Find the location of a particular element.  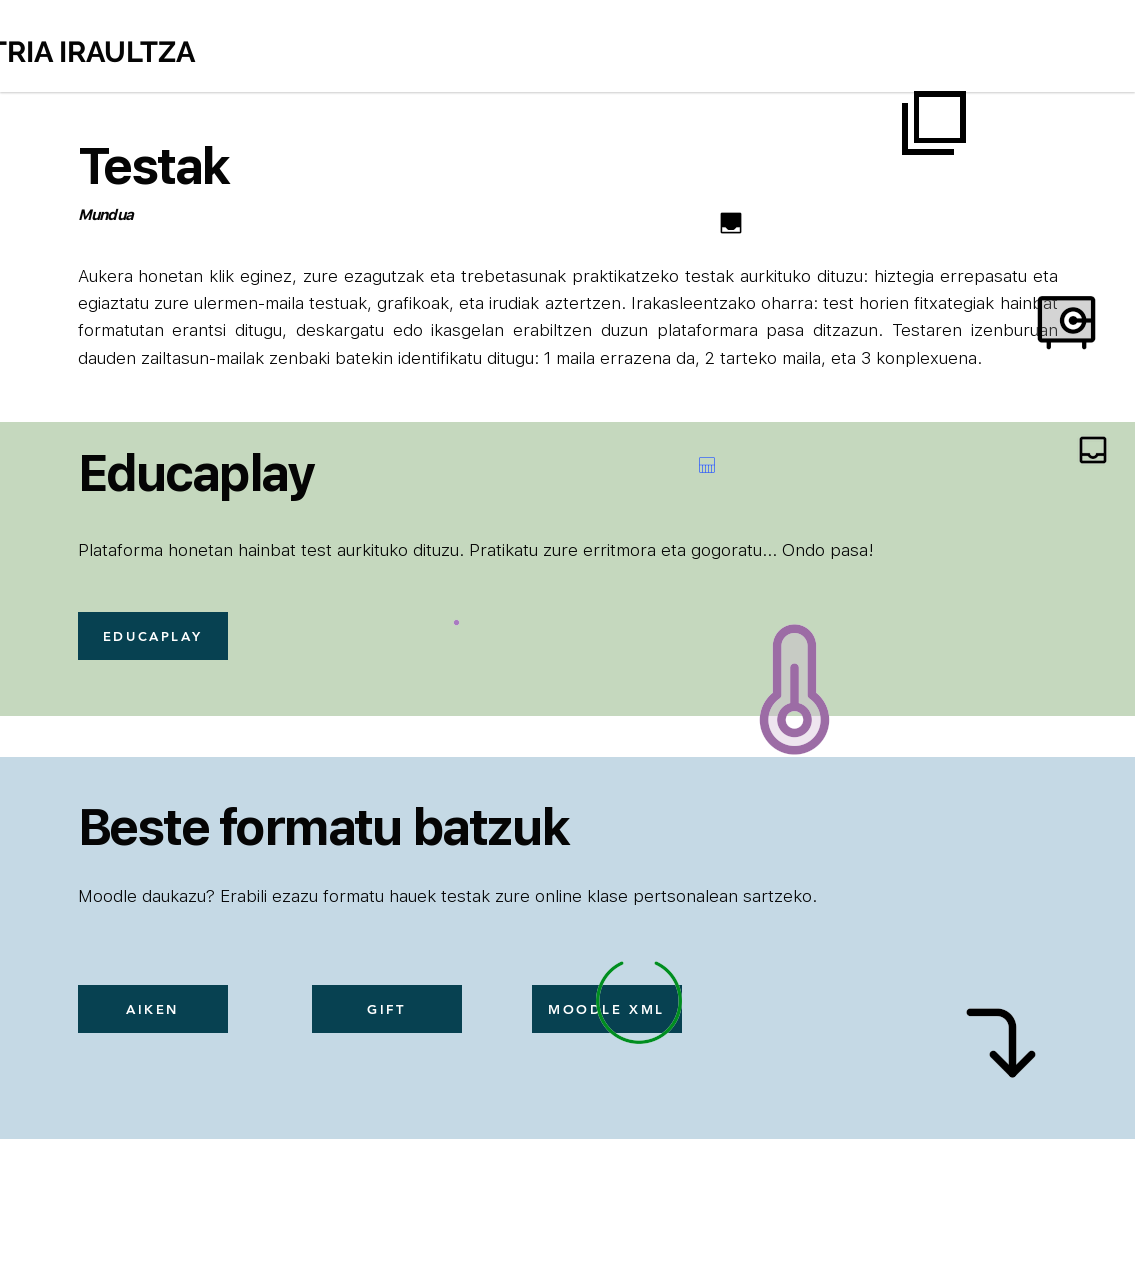

loading or processing in progress is located at coordinates (639, 1001).